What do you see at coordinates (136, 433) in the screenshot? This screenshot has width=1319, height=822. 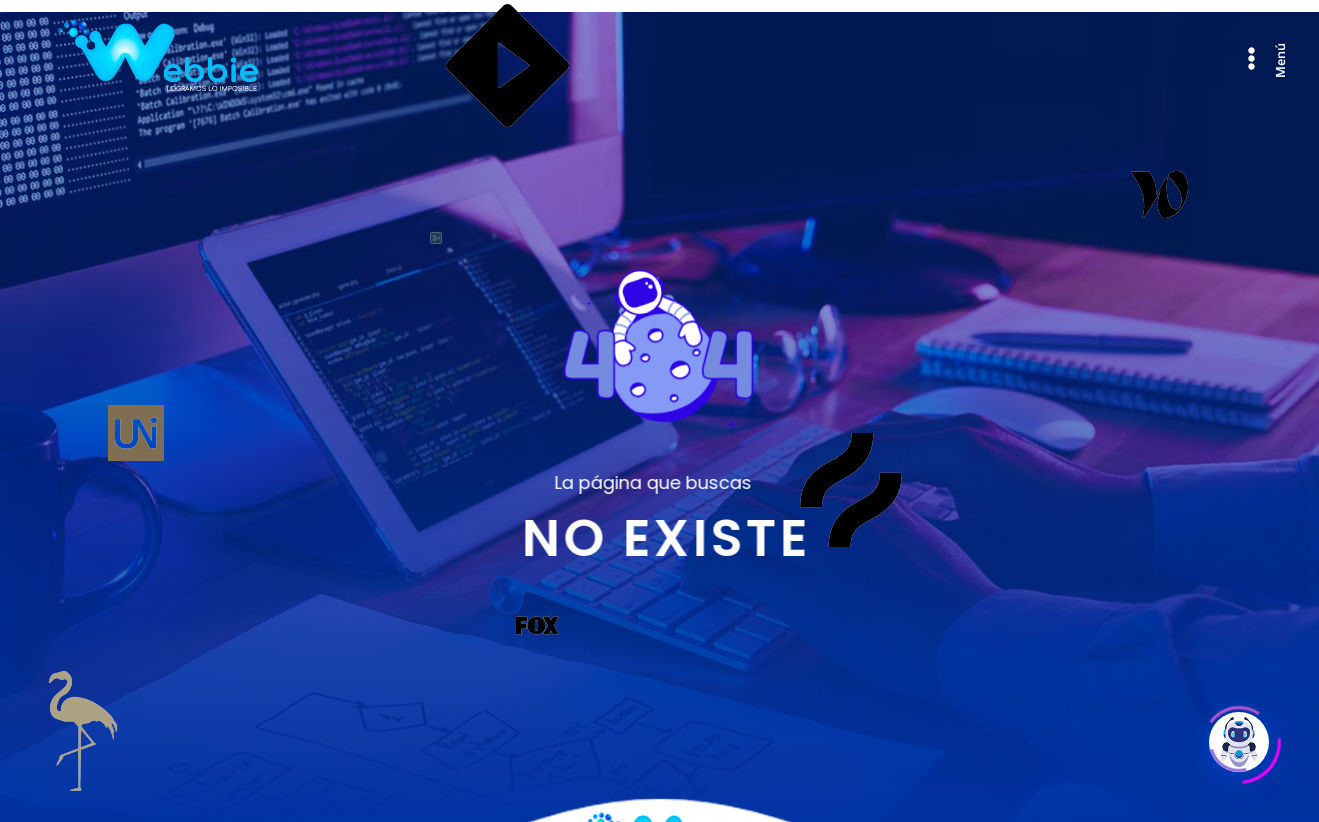 I see `unicode consortium logo` at bounding box center [136, 433].